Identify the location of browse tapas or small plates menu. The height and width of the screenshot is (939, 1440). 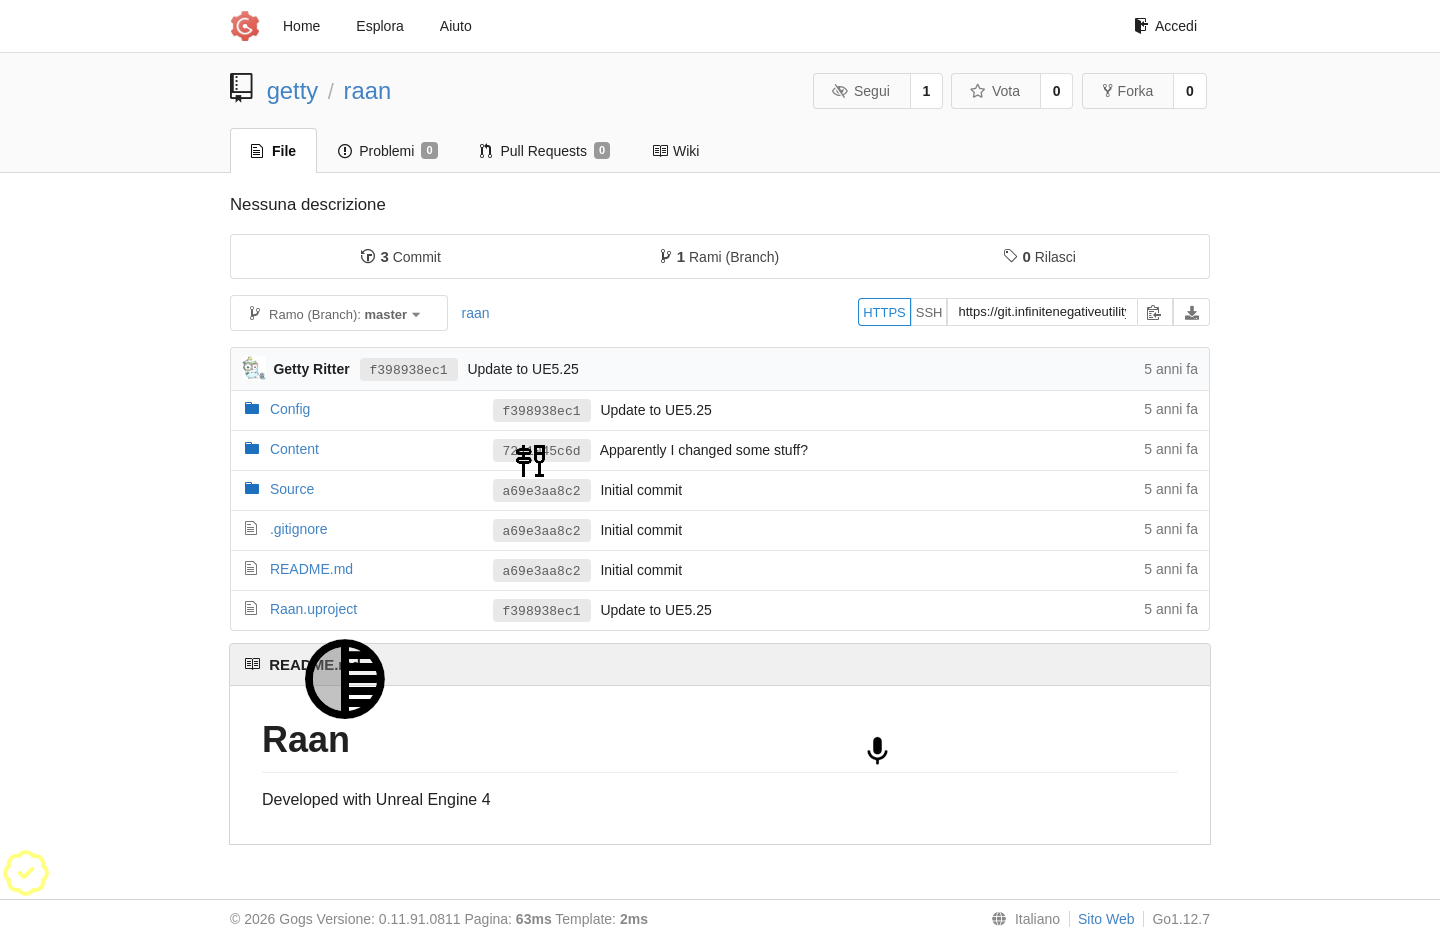
(531, 461).